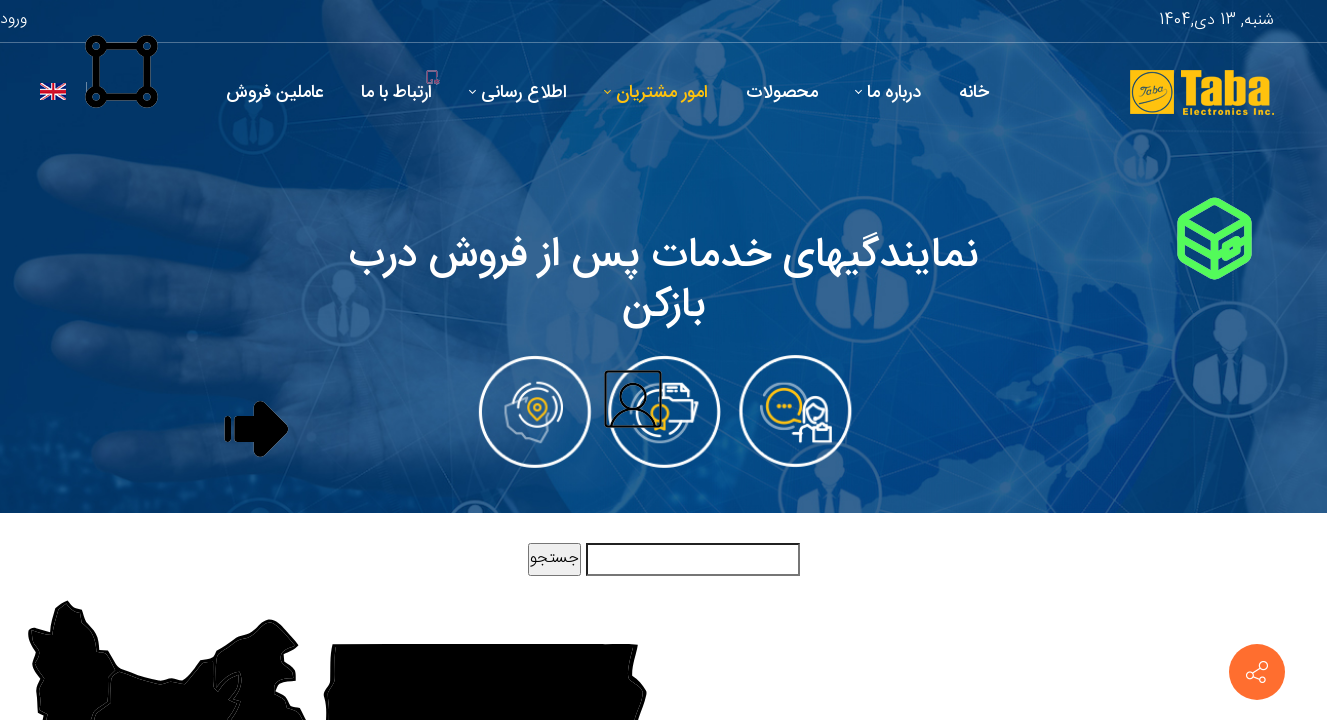 This screenshot has width=1342, height=720. I want to click on skip to end or last item, so click(257, 429).